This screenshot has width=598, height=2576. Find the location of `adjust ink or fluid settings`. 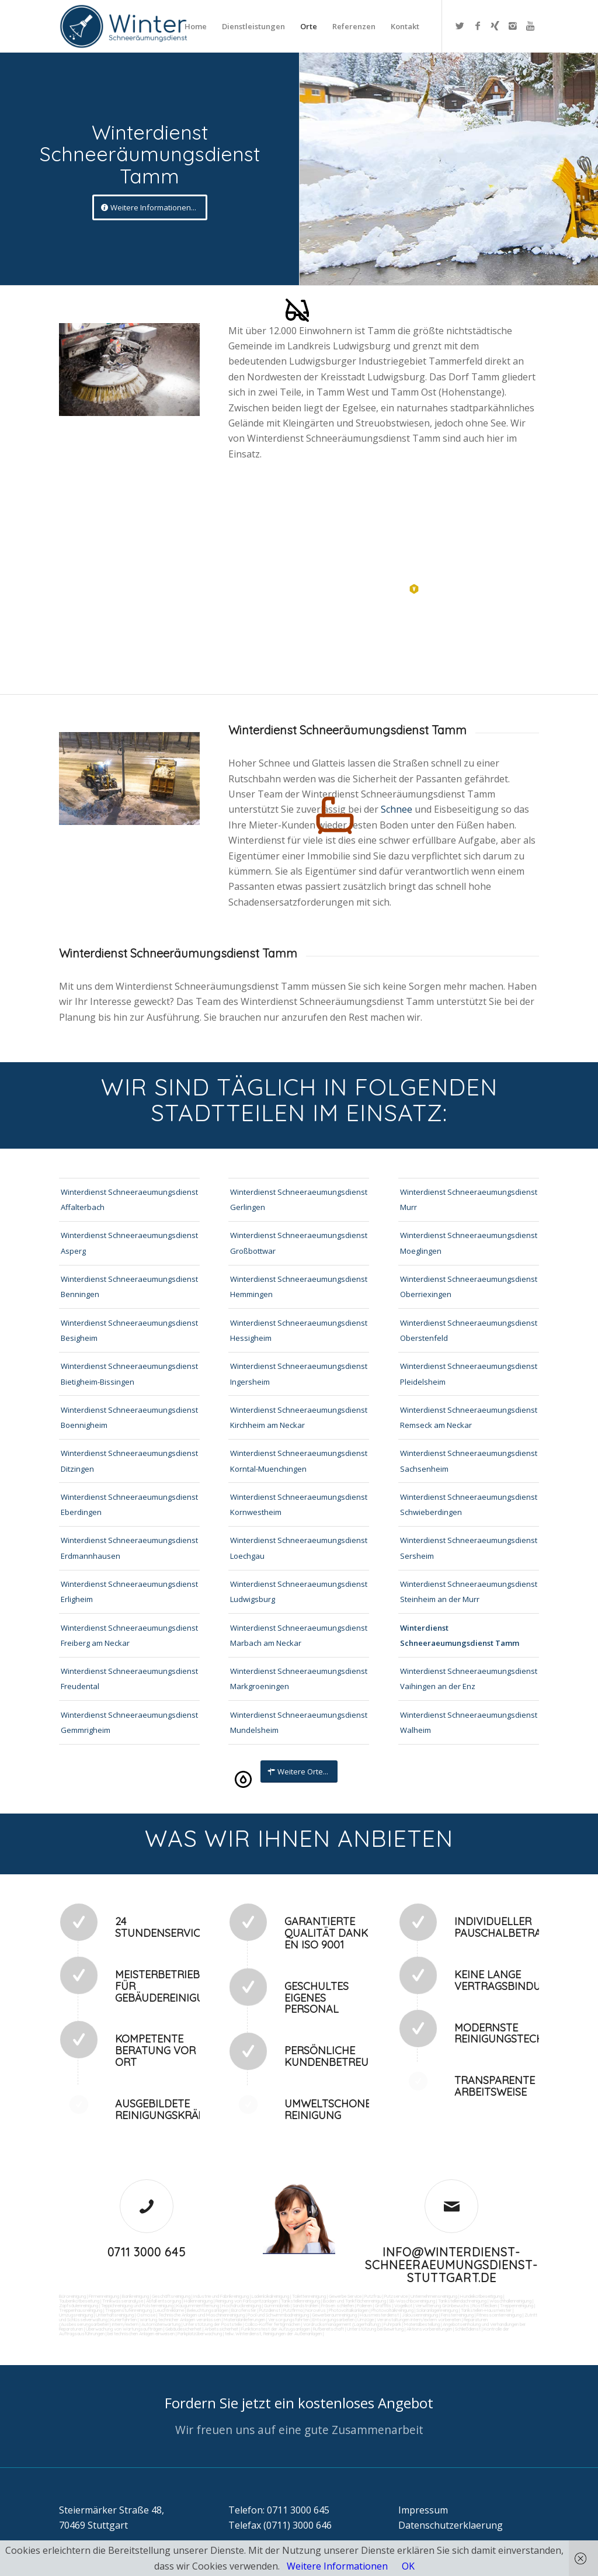

adjust ink or fluid settings is located at coordinates (243, 1779).